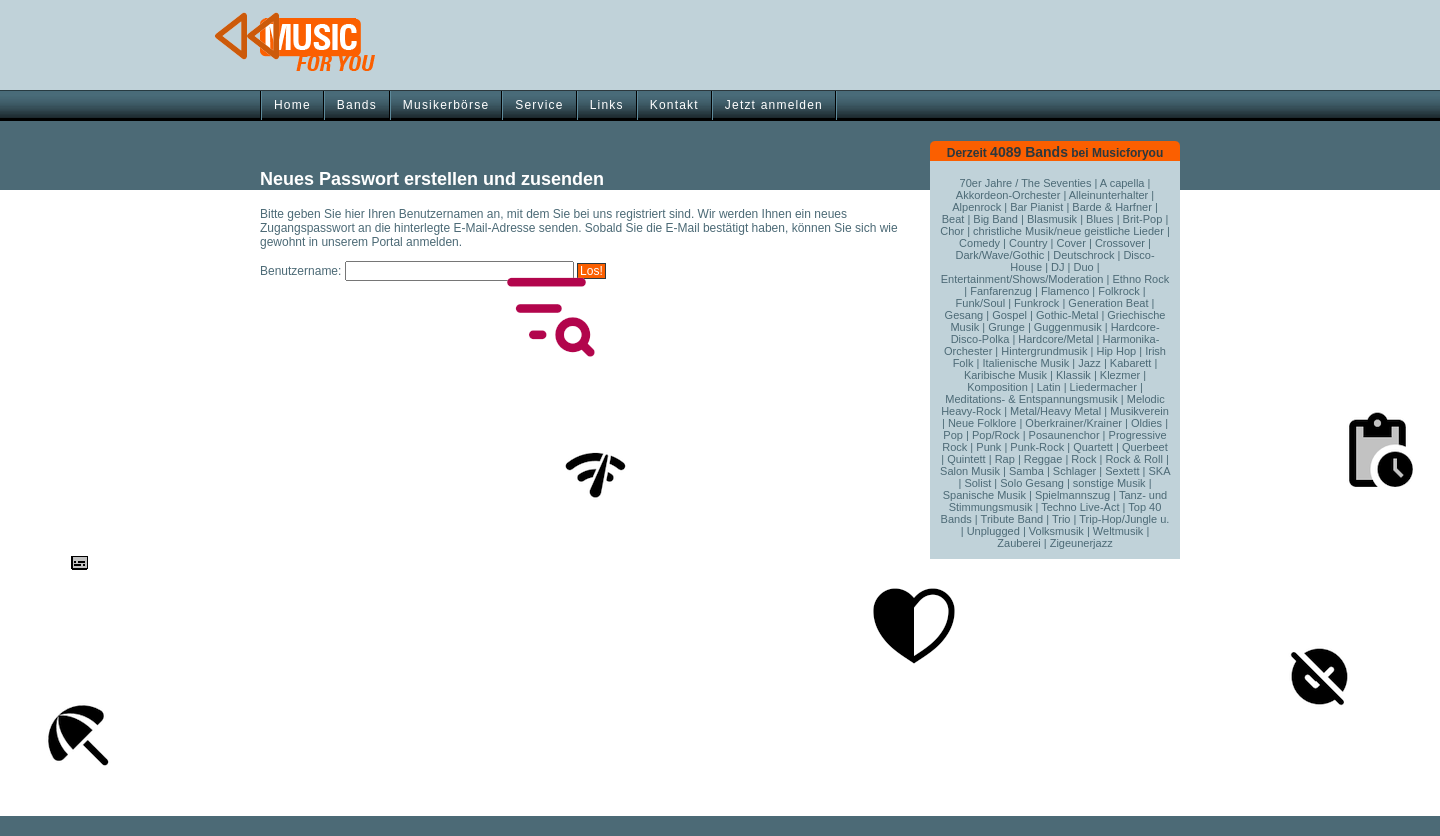  I want to click on view pending tasks or actions, so click(1377, 451).